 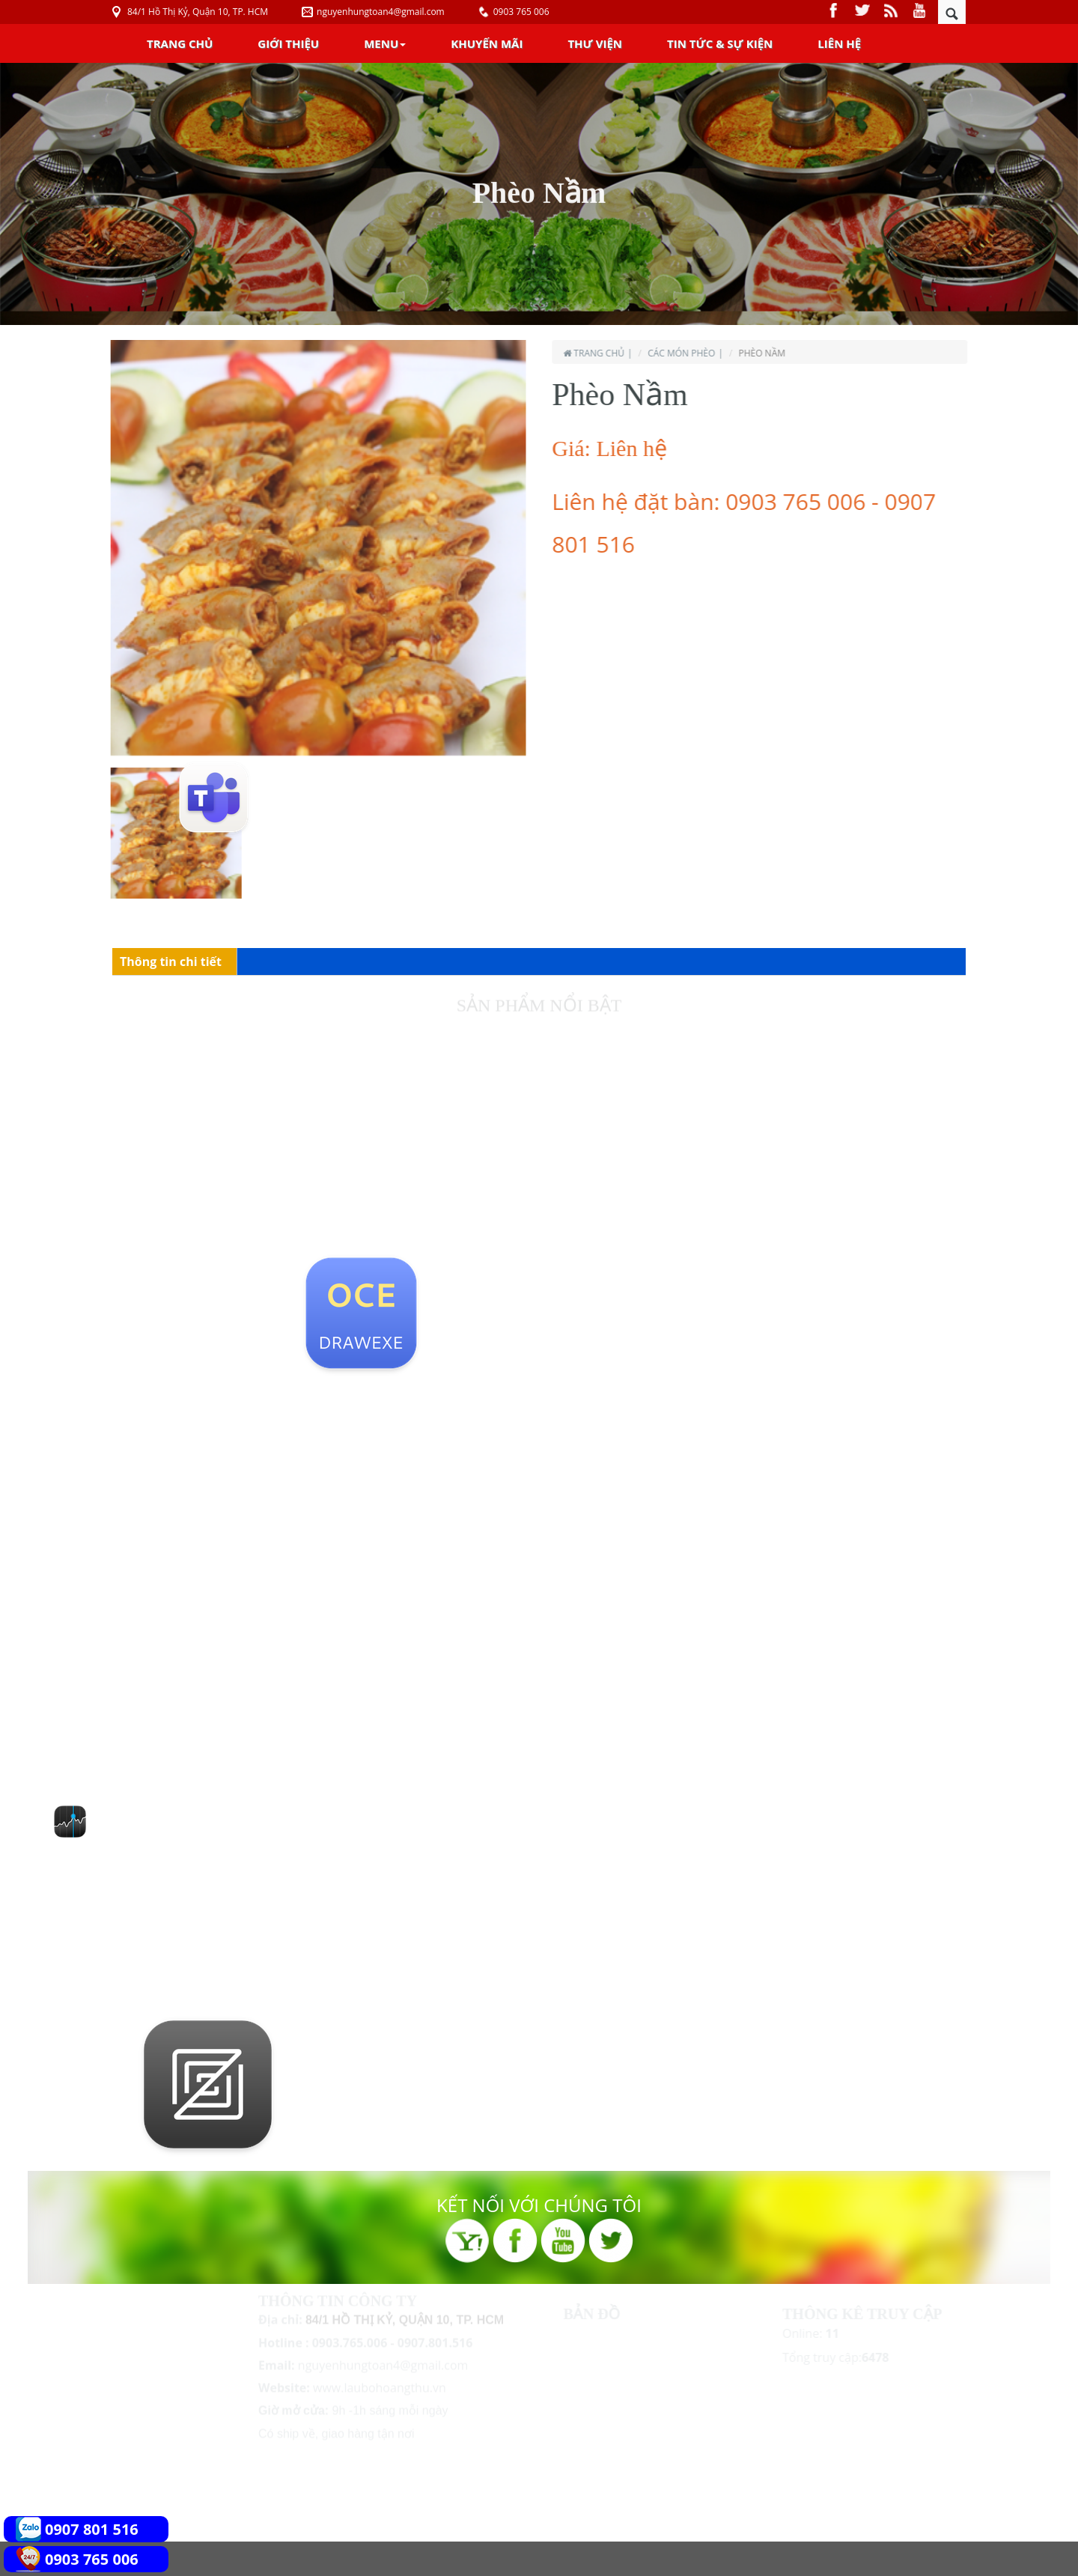 I want to click on open microsoft teams for linux, so click(x=213, y=798).